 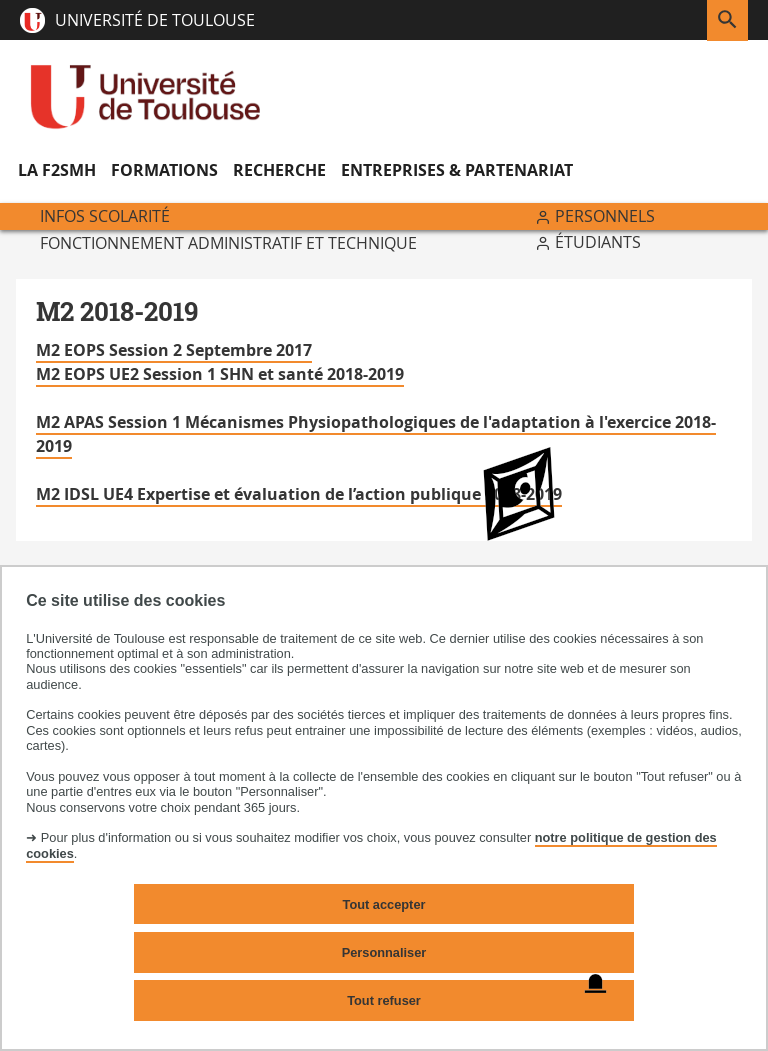 I want to click on indicates a rare or precious item in a game inventory, so click(x=519, y=494).